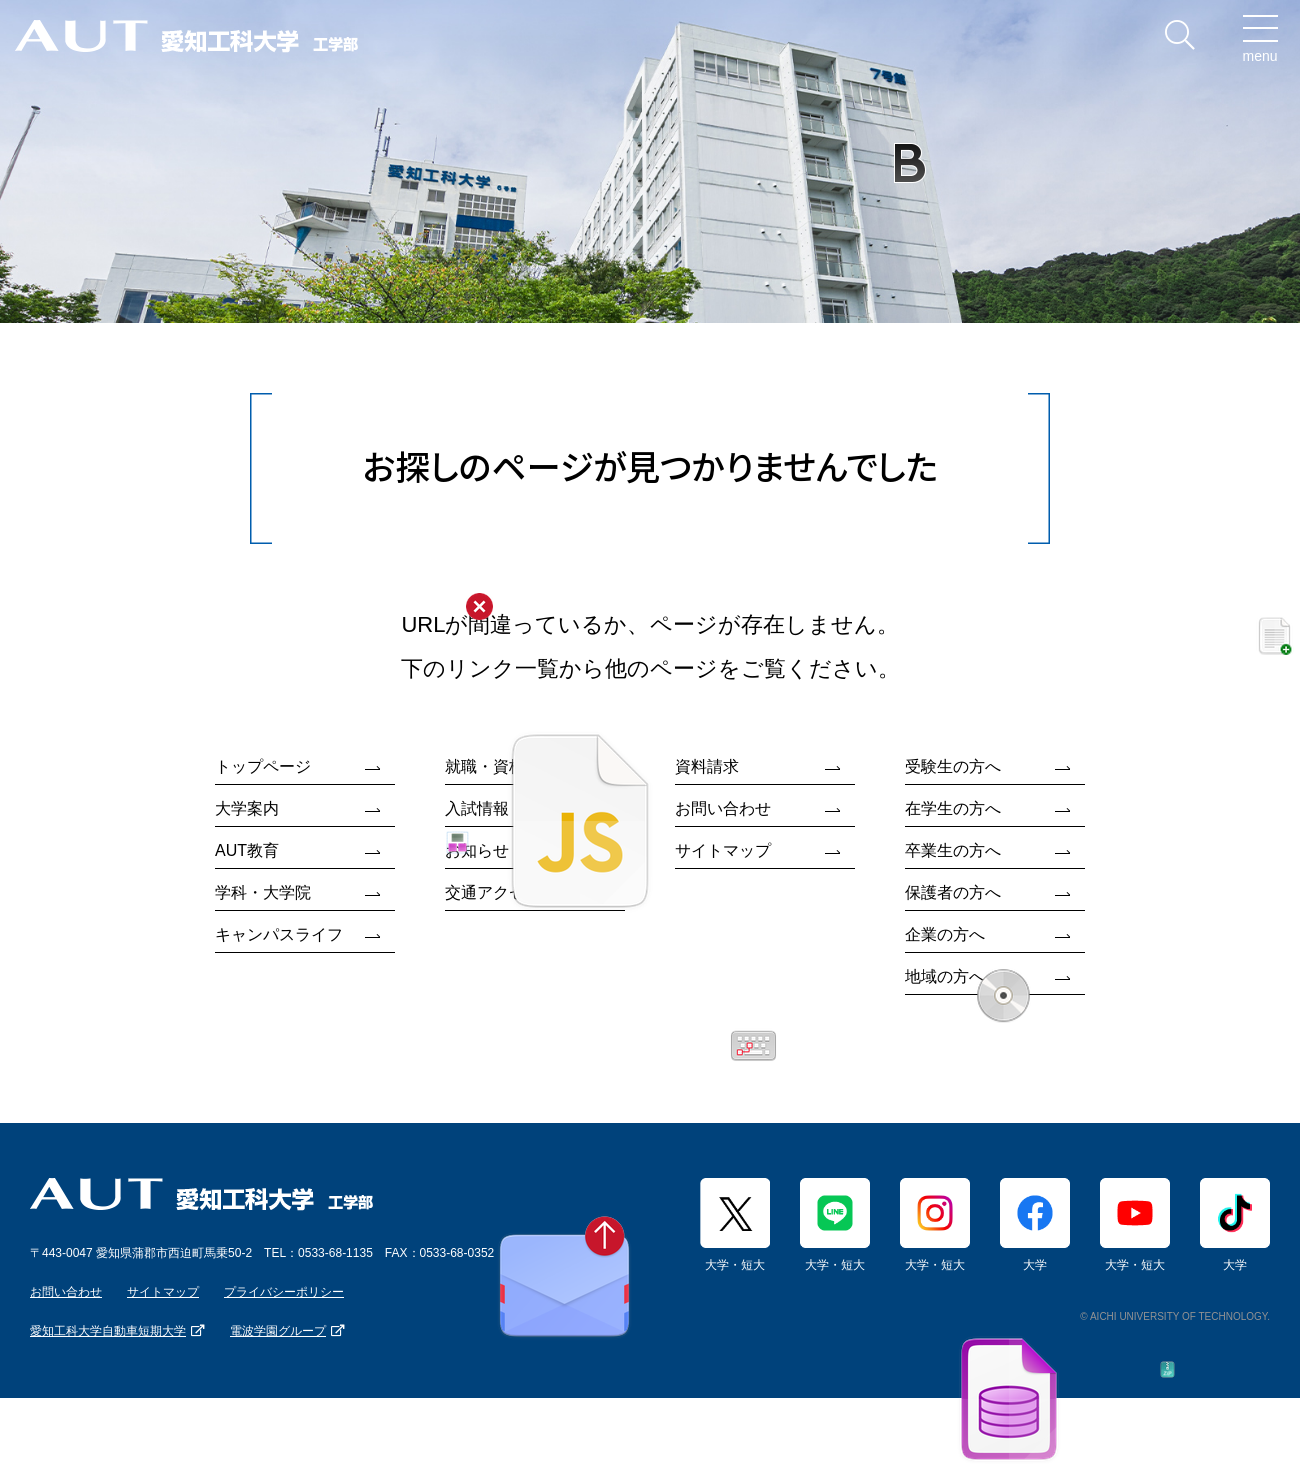  I want to click on select all items in the current view, so click(457, 842).